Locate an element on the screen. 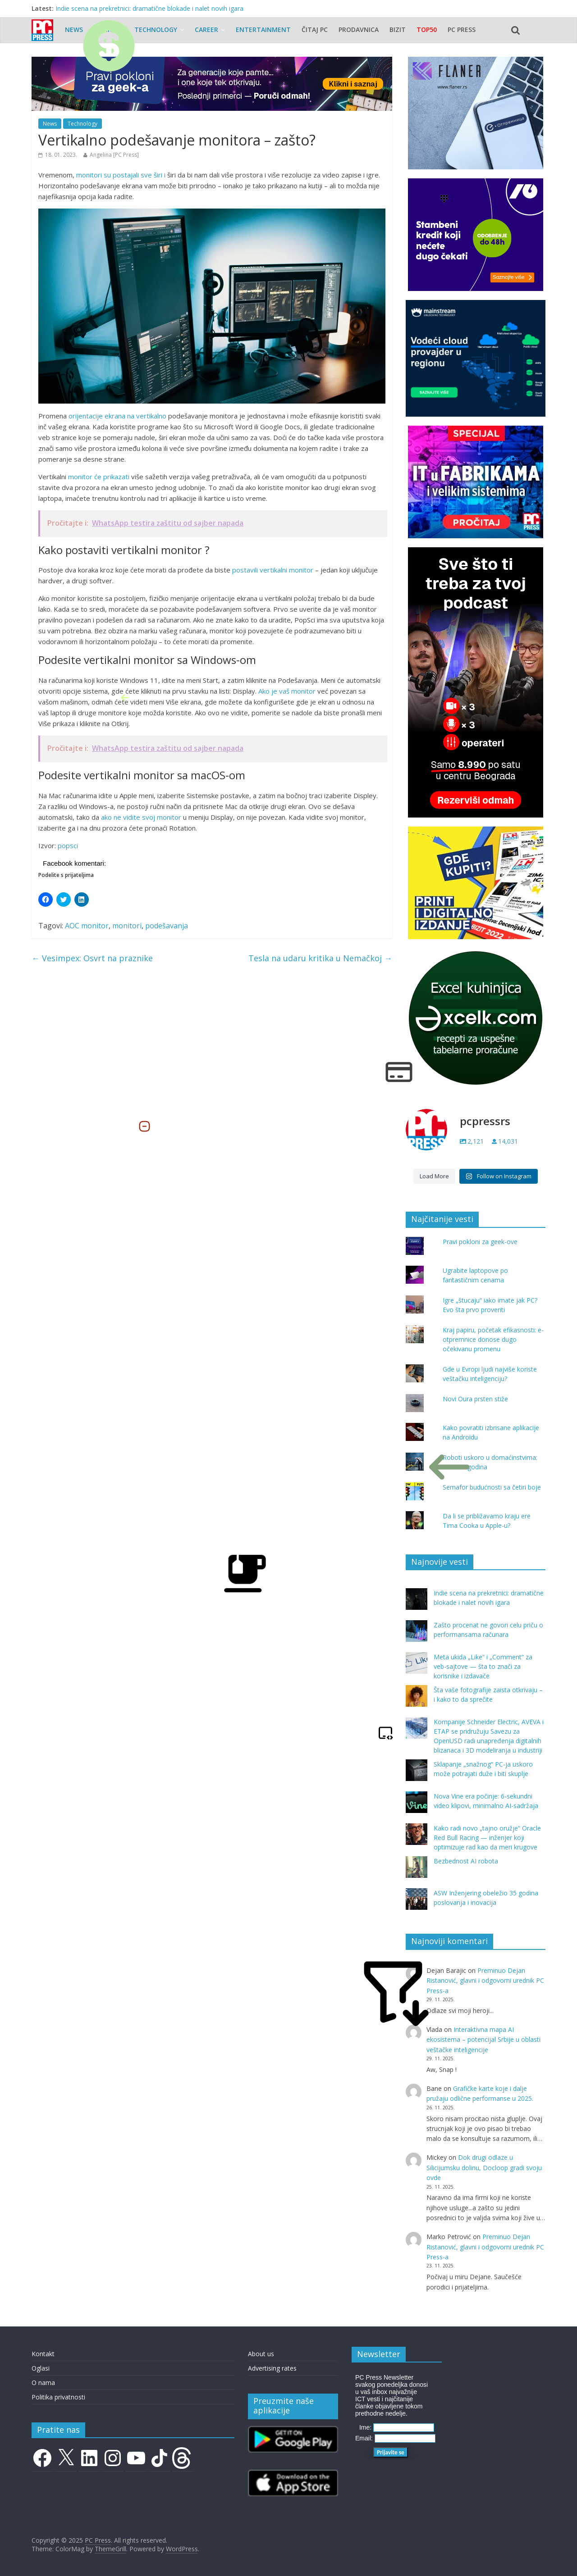  open code editor on tablet device is located at coordinates (385, 1733).